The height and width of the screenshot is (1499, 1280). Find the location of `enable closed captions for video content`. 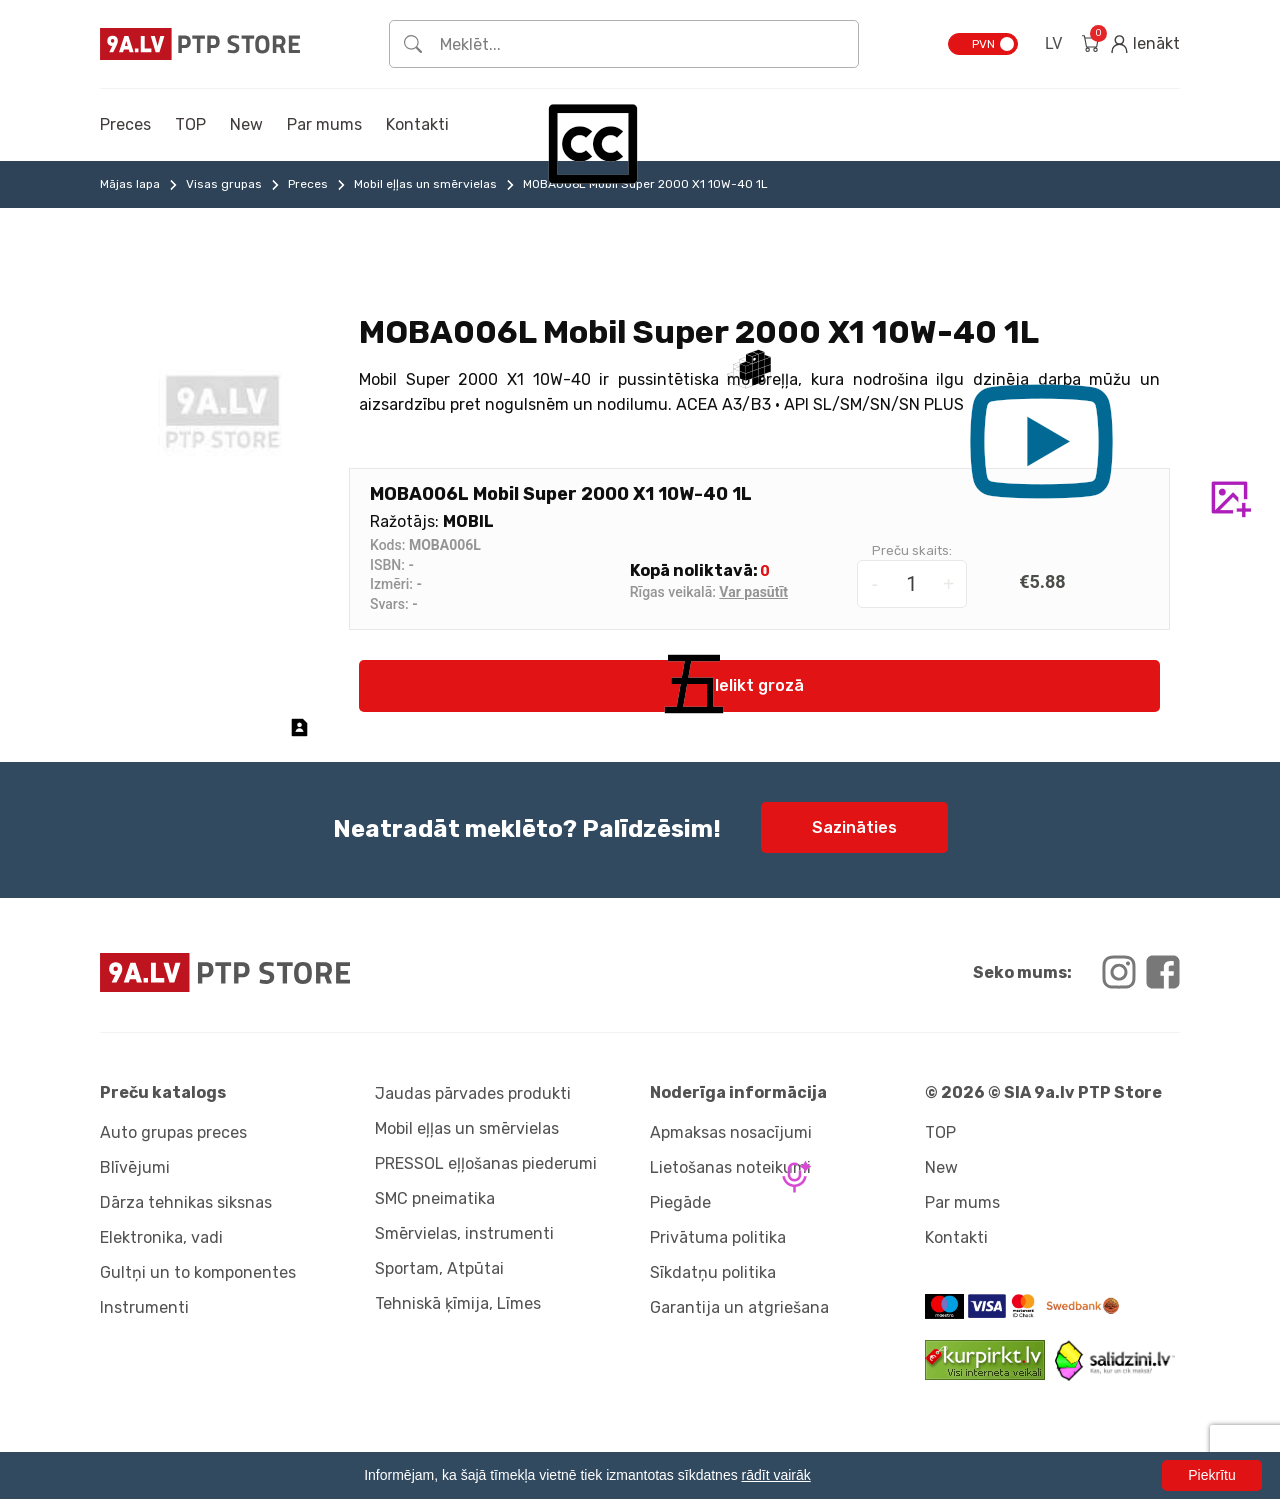

enable closed captions for video content is located at coordinates (593, 144).